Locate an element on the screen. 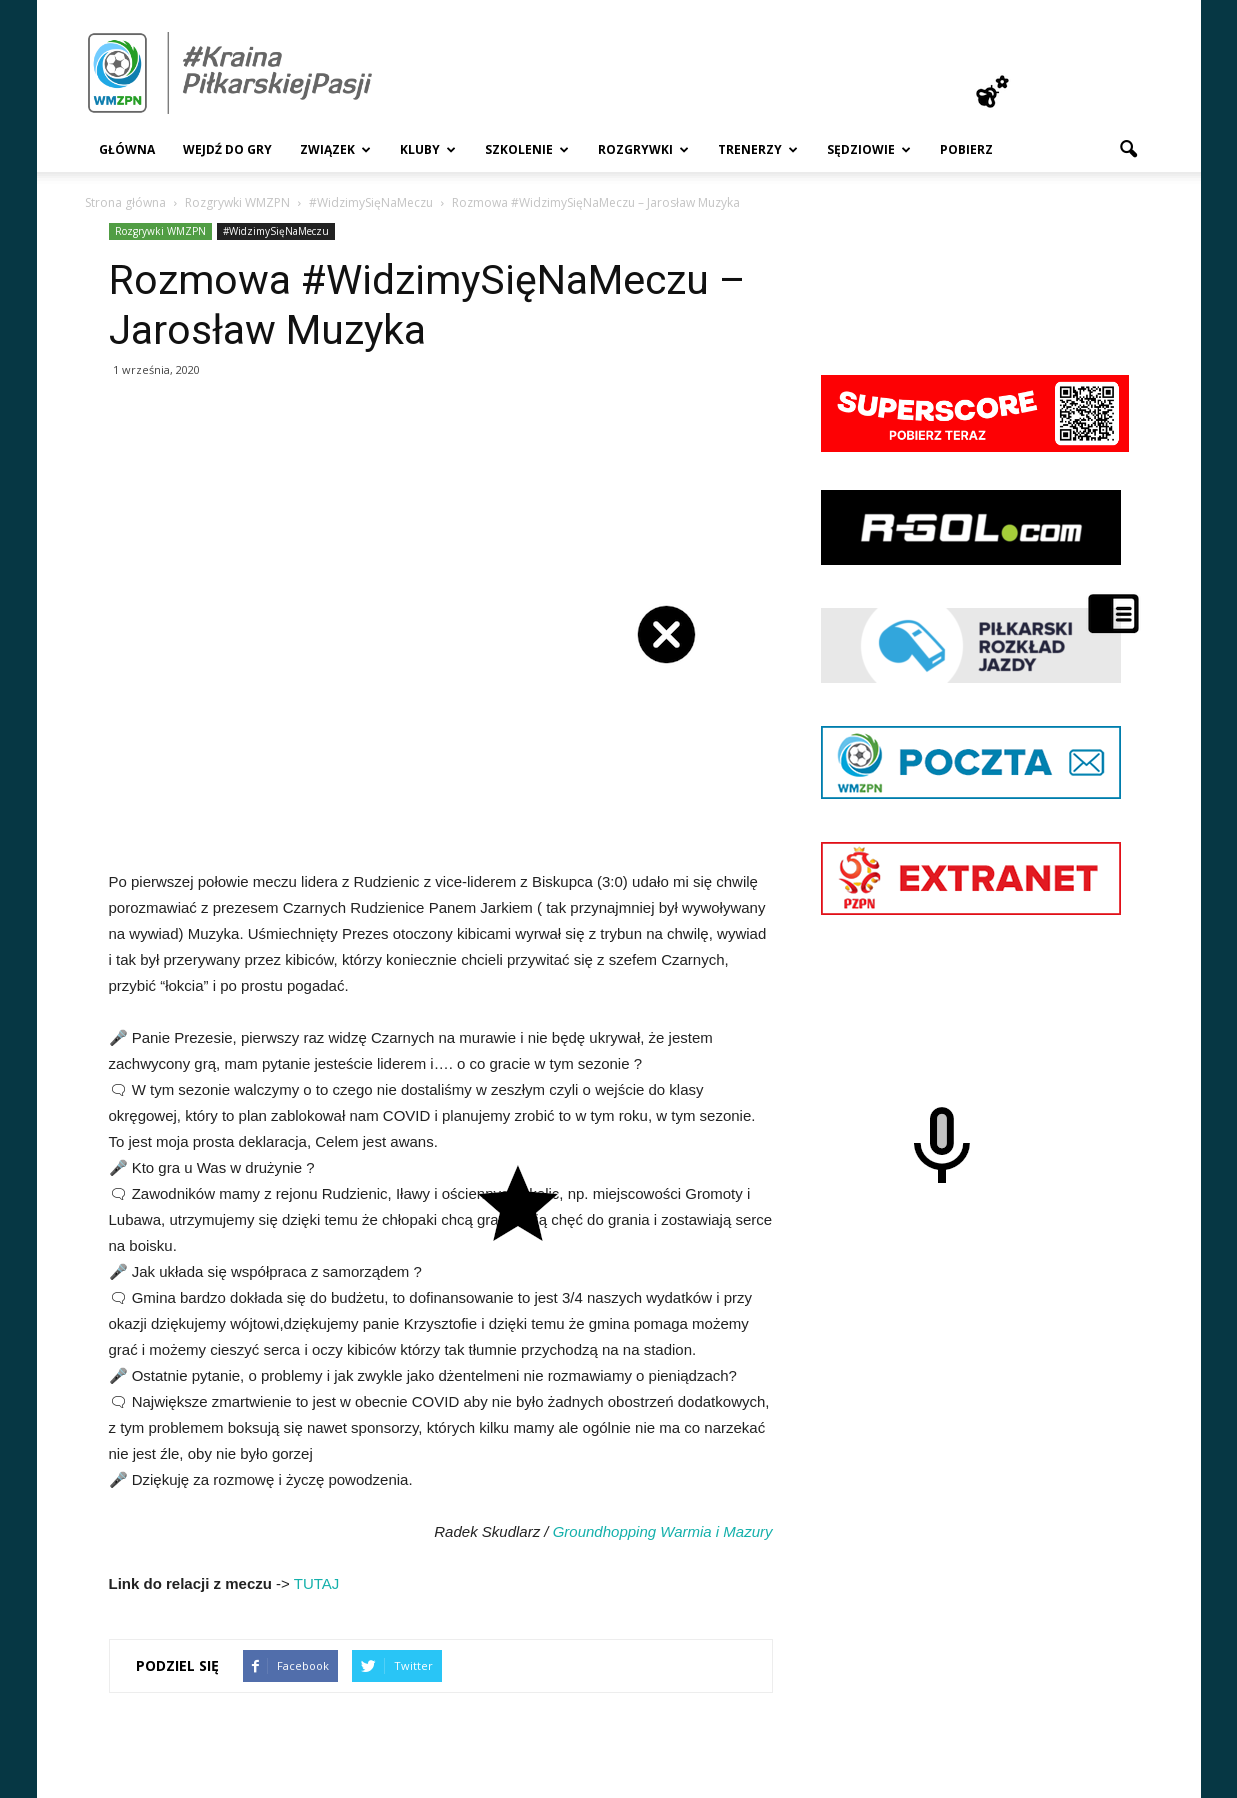 Image resolution: width=1237 pixels, height=1798 pixels. switch to reader mode for distraction-free reading is located at coordinates (1113, 612).